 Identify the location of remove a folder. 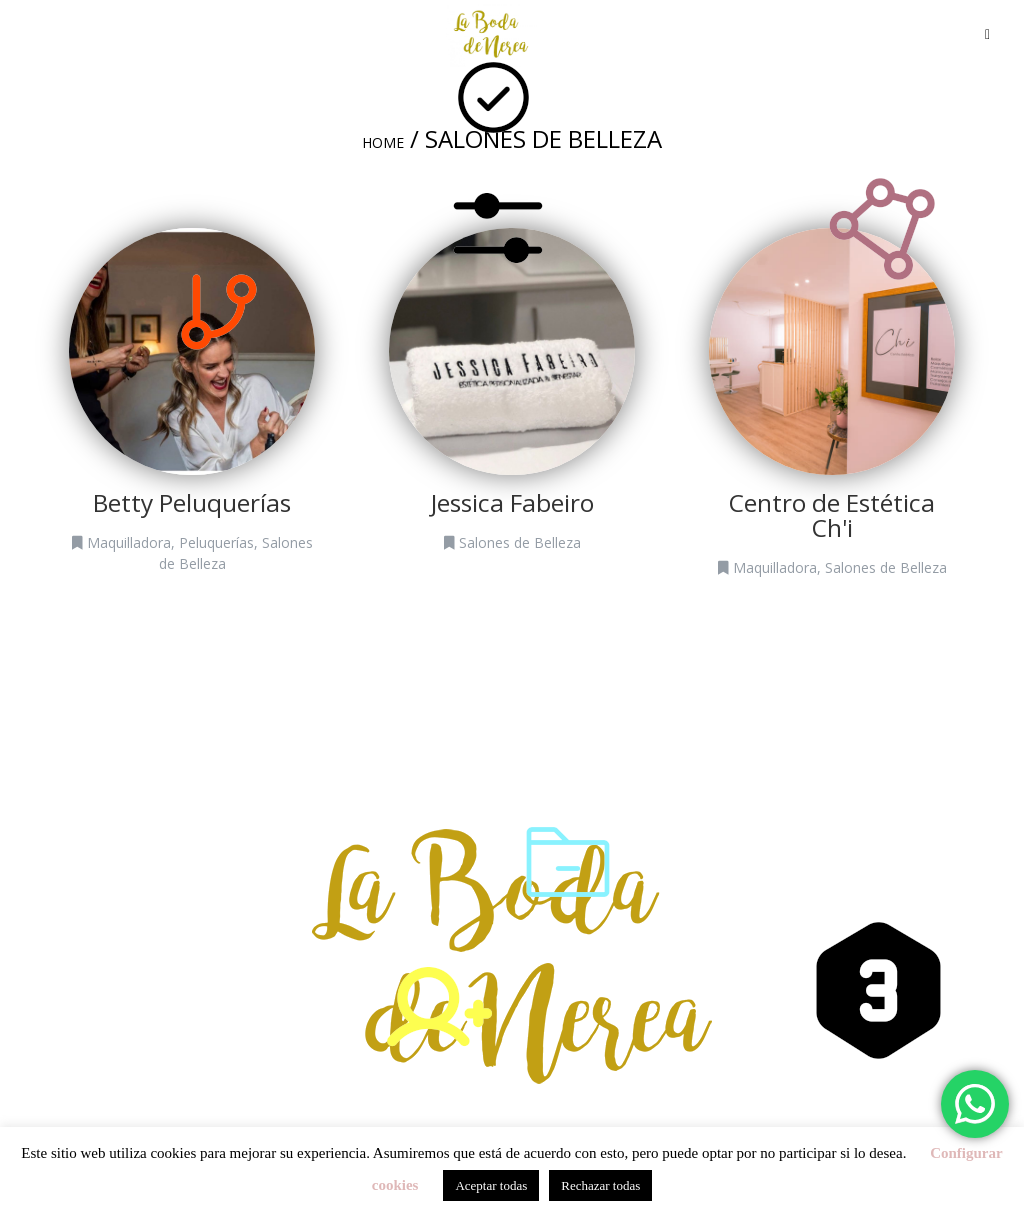
(568, 862).